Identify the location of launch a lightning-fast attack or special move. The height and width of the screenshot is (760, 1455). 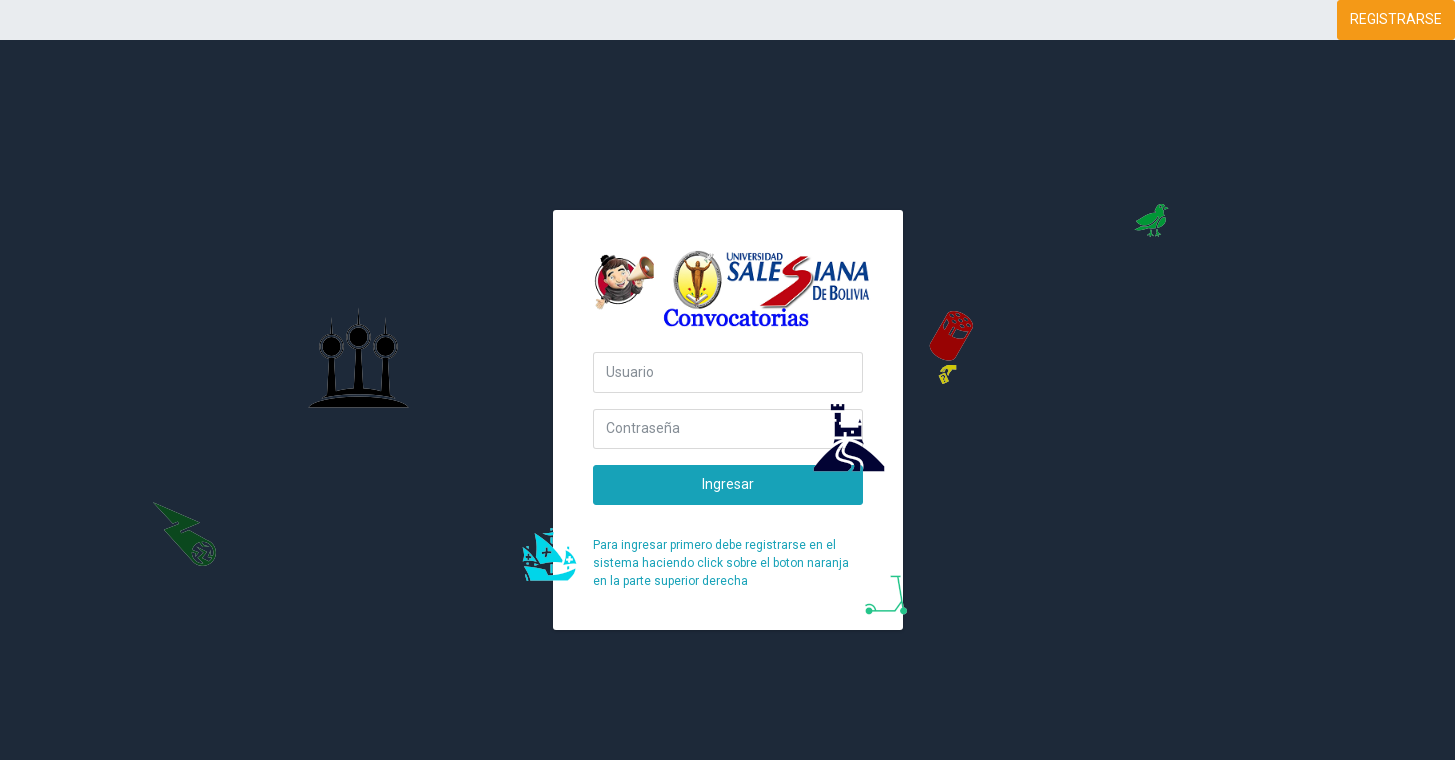
(184, 534).